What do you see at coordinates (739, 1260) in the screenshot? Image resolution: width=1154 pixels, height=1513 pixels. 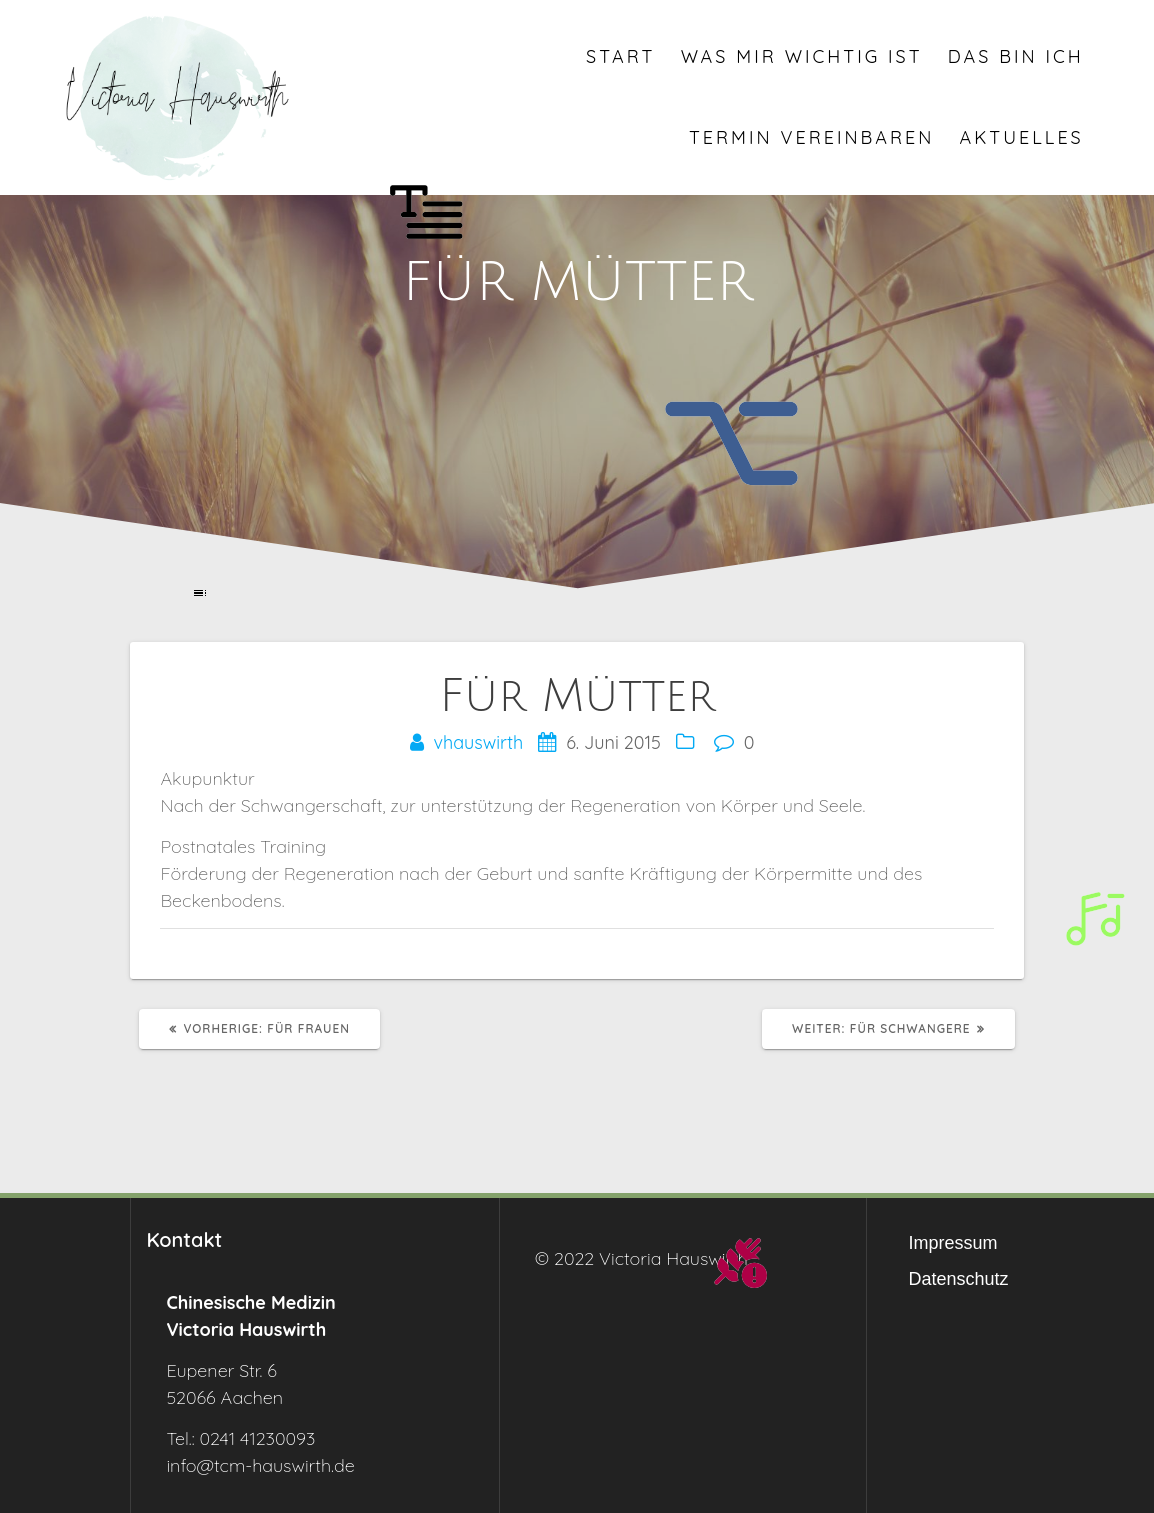 I see `indicates a crop or grain alert` at bounding box center [739, 1260].